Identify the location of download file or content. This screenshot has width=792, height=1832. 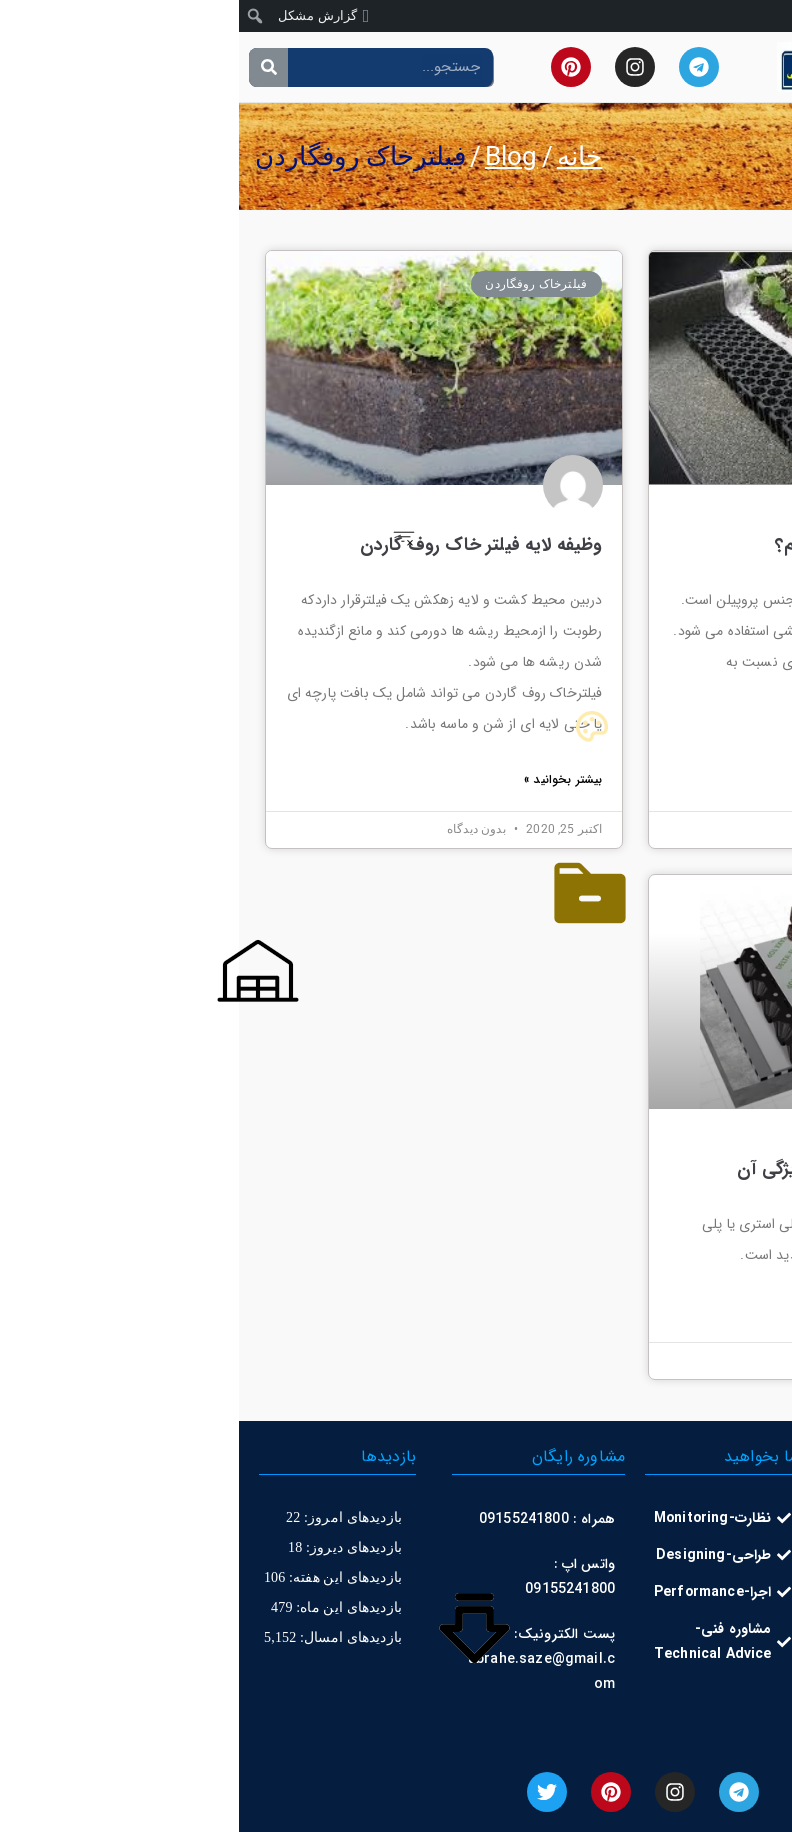
(474, 1625).